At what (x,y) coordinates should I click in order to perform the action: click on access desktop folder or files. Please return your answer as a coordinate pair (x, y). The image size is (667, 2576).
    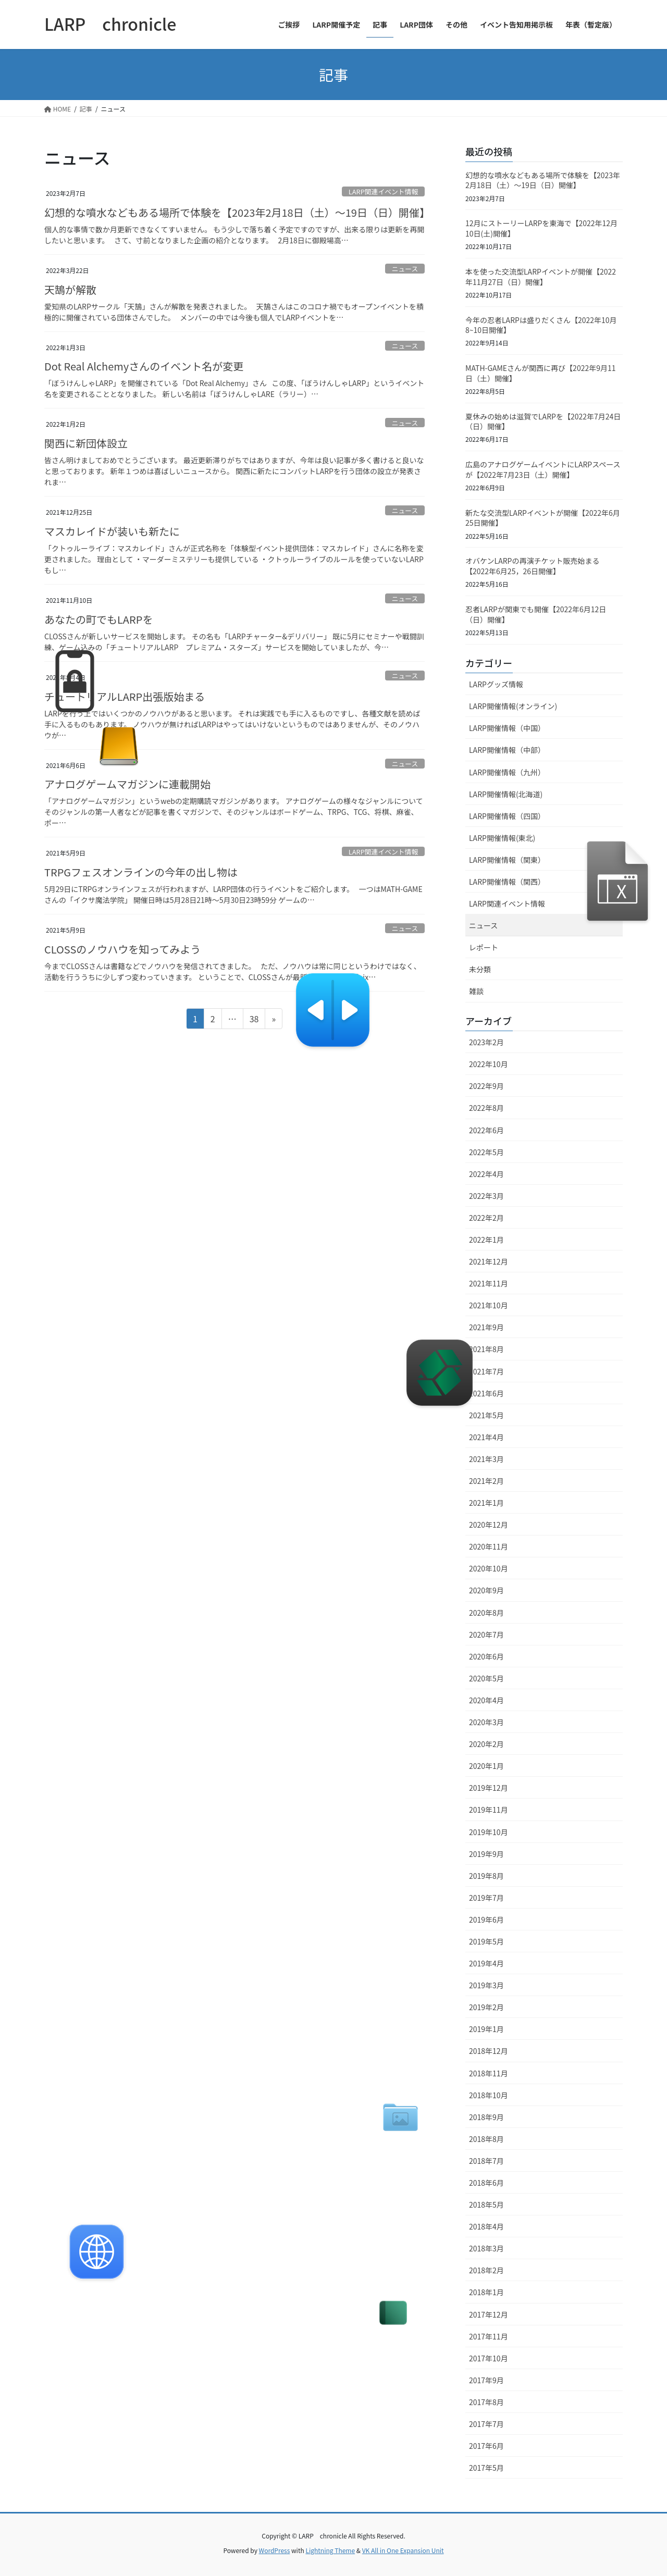
    Looking at the image, I should click on (393, 2312).